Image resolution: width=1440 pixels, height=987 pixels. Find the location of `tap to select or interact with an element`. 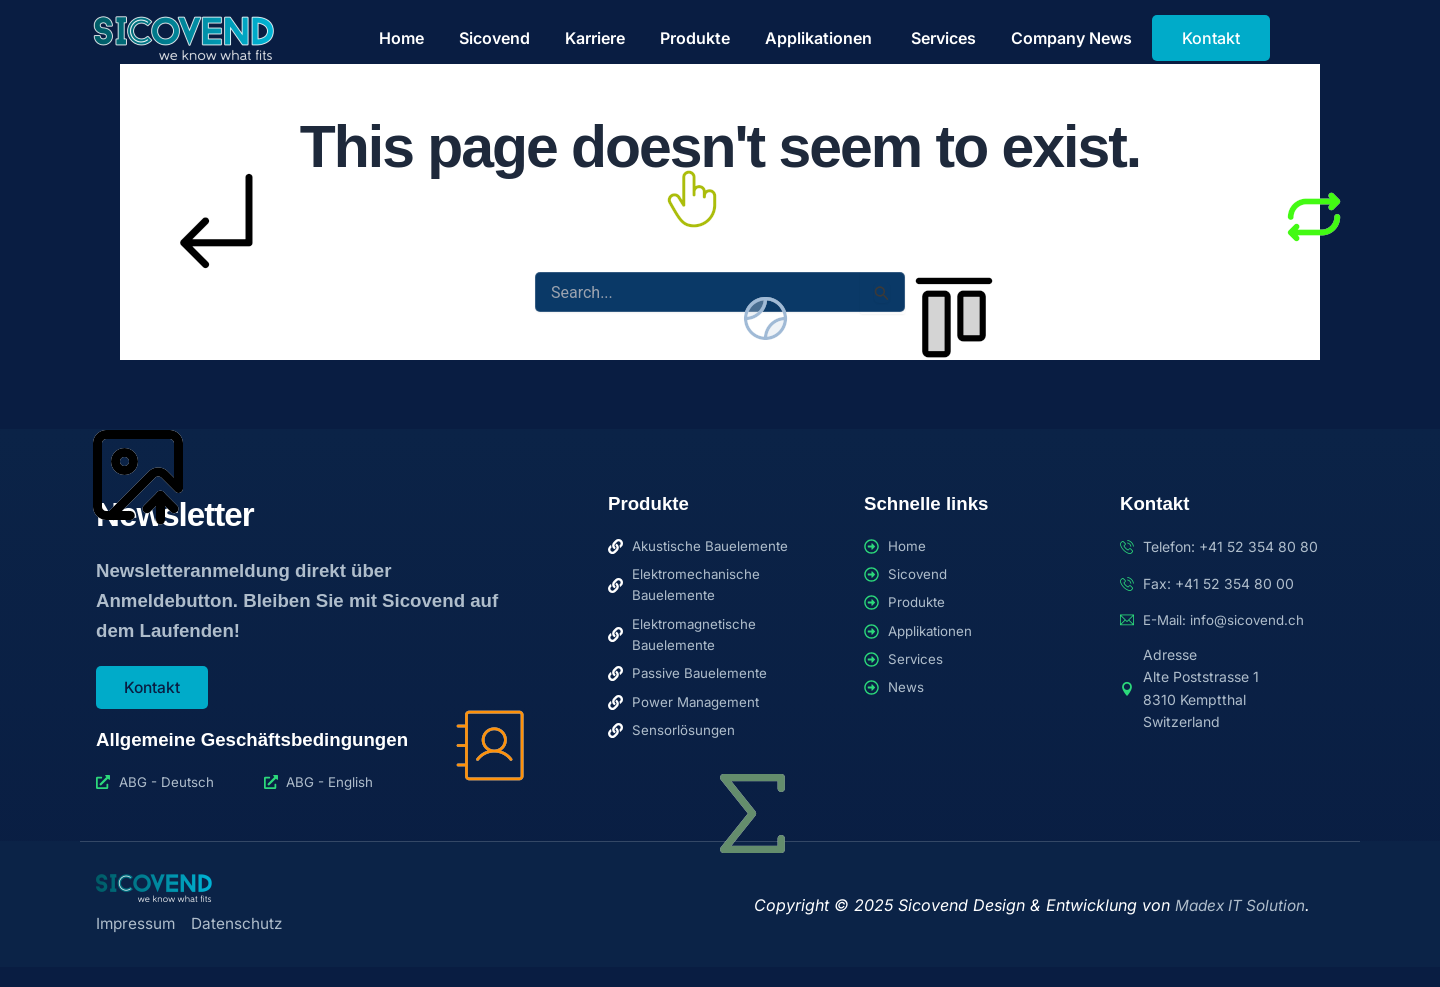

tap to select or interact with an element is located at coordinates (692, 199).